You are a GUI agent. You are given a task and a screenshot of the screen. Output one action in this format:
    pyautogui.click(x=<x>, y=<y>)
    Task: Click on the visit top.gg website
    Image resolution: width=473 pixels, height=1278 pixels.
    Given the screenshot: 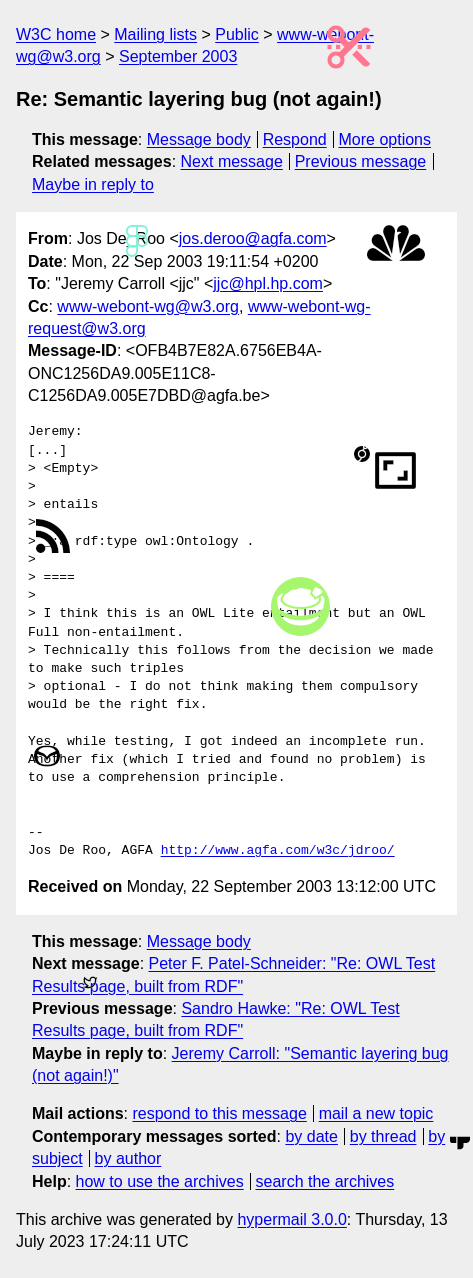 What is the action you would take?
    pyautogui.click(x=460, y=1143)
    